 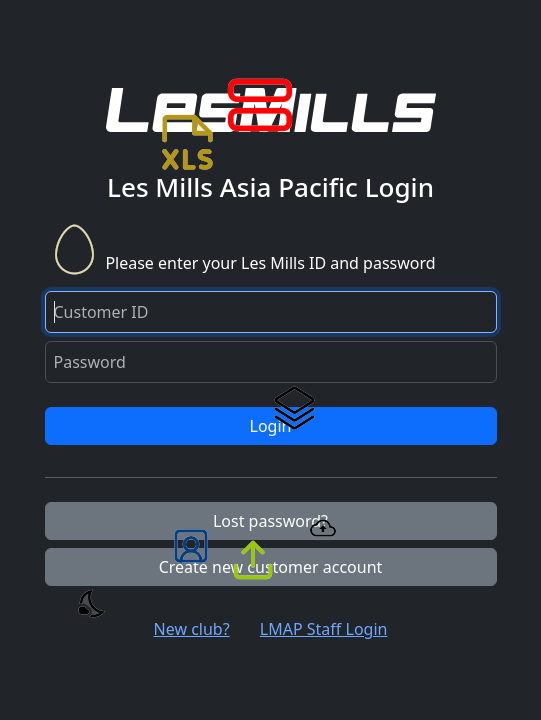 What do you see at coordinates (74, 249) in the screenshot?
I see `indicates egg or egg-containing ingredient` at bounding box center [74, 249].